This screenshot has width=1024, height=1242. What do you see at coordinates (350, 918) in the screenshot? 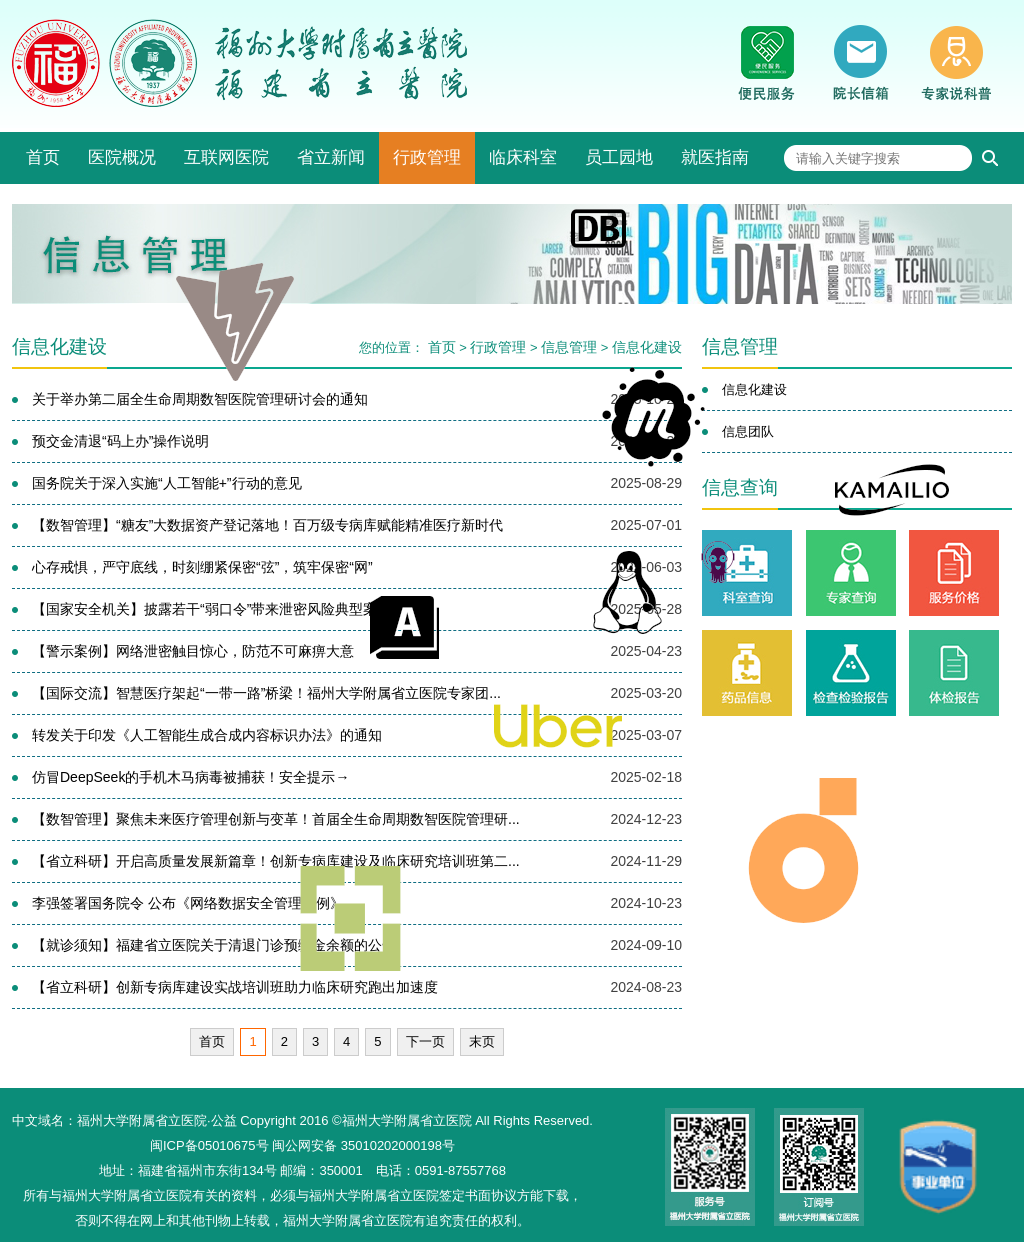
I see `open HDFC Bank app` at bounding box center [350, 918].